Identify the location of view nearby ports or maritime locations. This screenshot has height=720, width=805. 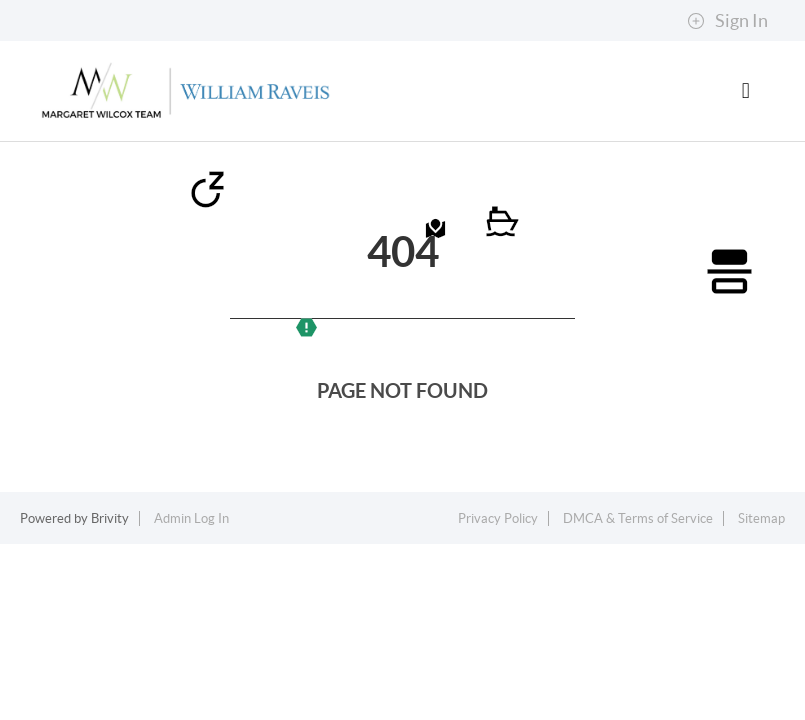
(502, 222).